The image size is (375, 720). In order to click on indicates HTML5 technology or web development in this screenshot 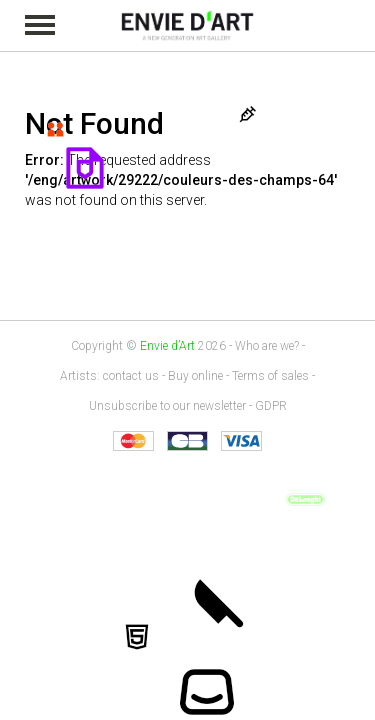, I will do `click(137, 637)`.